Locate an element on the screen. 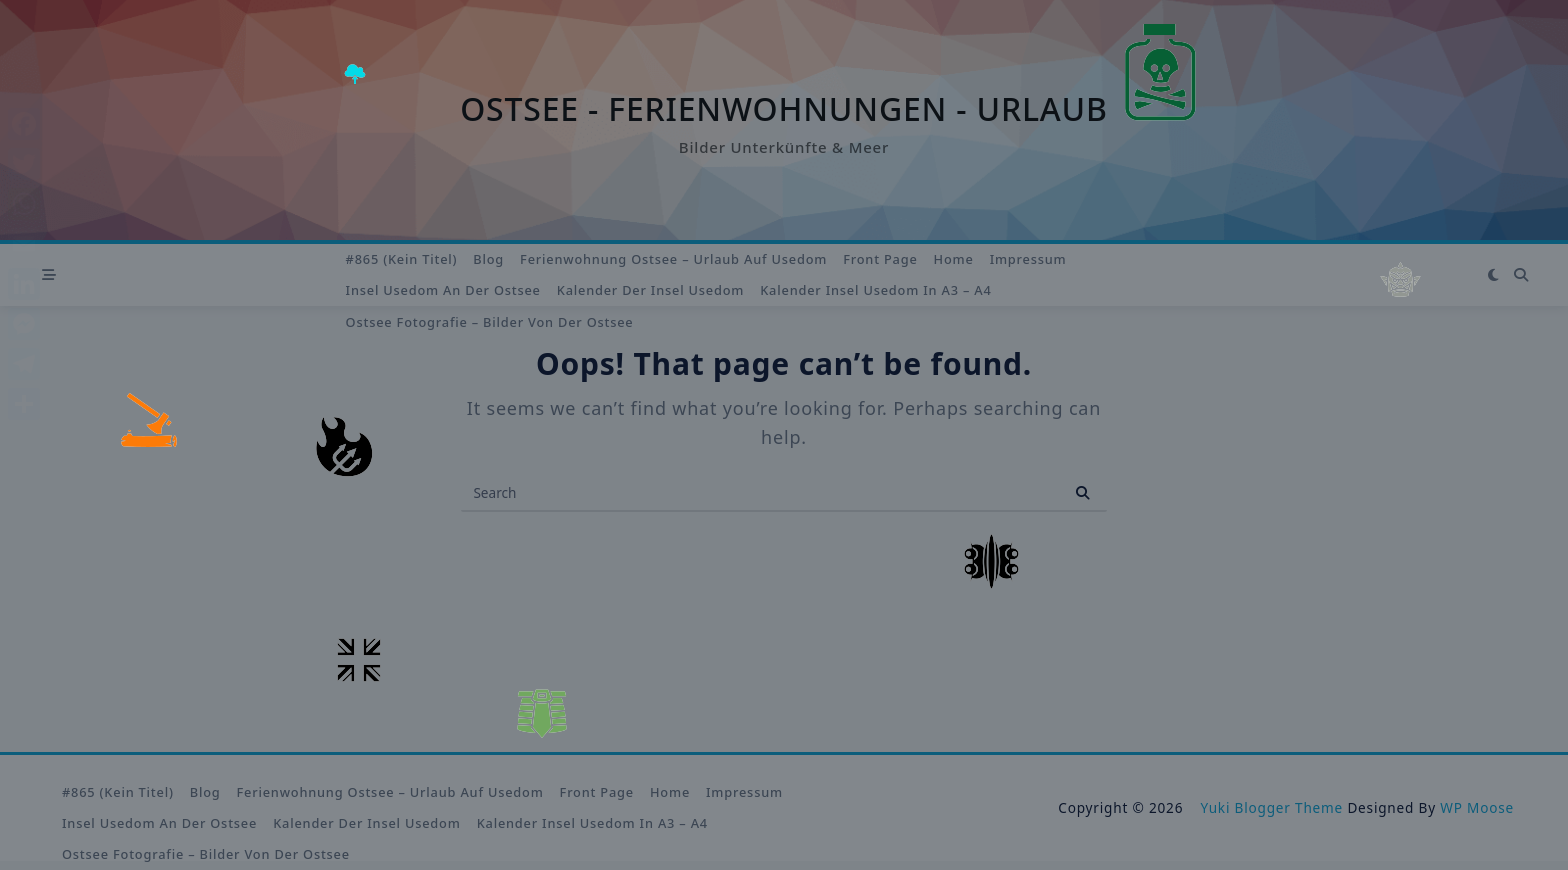 The width and height of the screenshot is (1568, 870). woodcutting or logging activity in a game is located at coordinates (149, 420).